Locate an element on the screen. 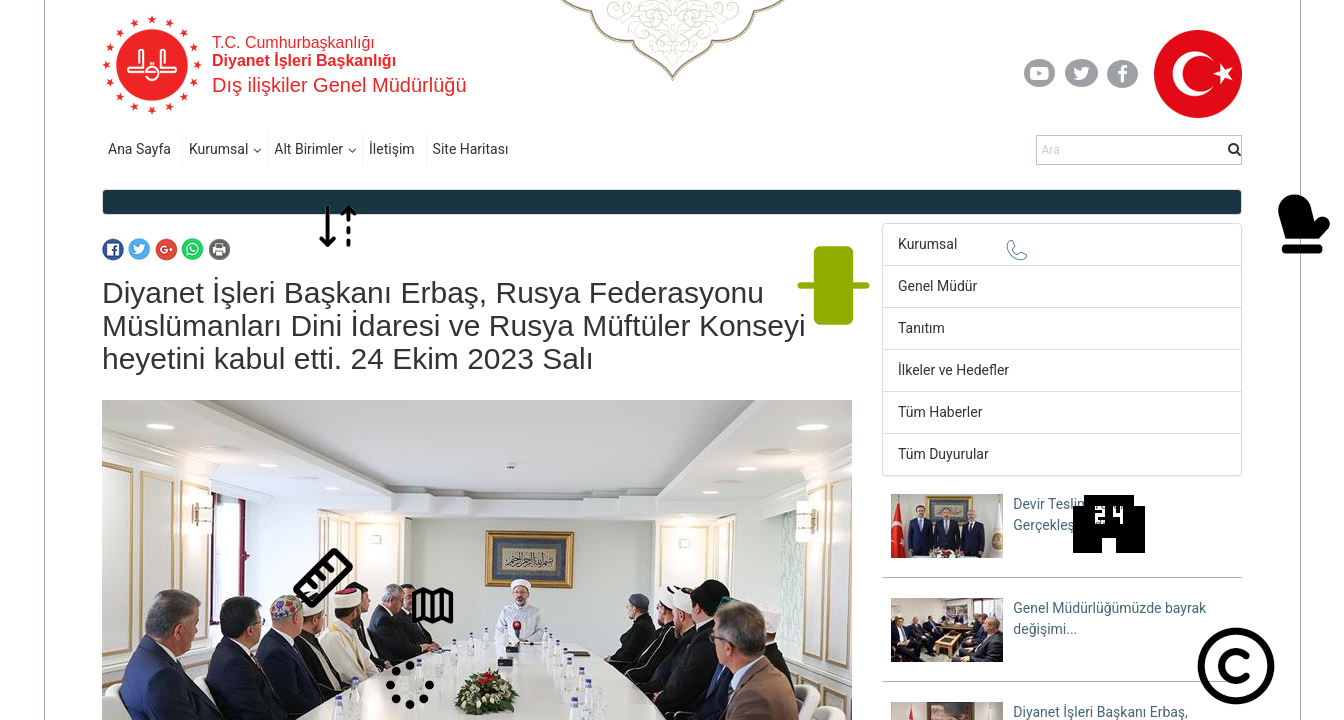 The width and height of the screenshot is (1344, 720). access measurement tools is located at coordinates (323, 578).